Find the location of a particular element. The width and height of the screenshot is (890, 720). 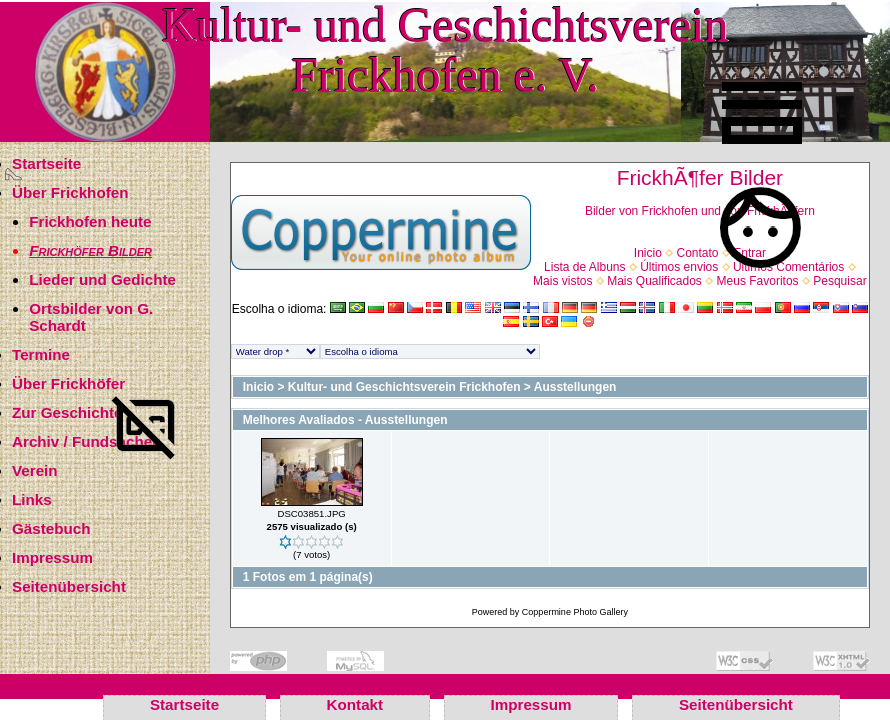

split view horizontally is located at coordinates (762, 113).